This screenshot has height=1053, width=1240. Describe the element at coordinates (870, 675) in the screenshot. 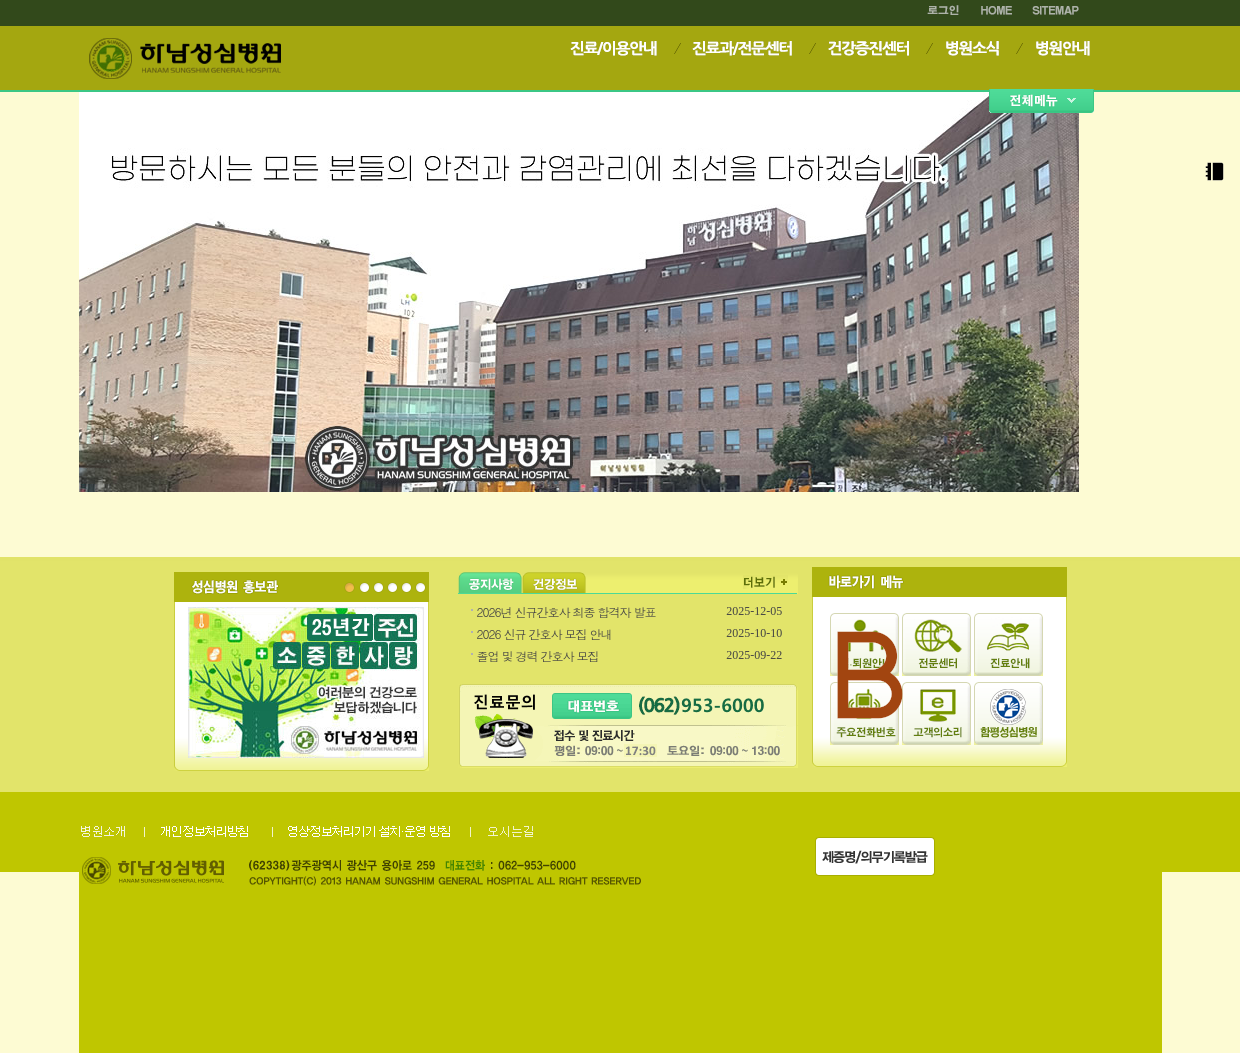

I see `apply bold formatting to selected text` at that location.